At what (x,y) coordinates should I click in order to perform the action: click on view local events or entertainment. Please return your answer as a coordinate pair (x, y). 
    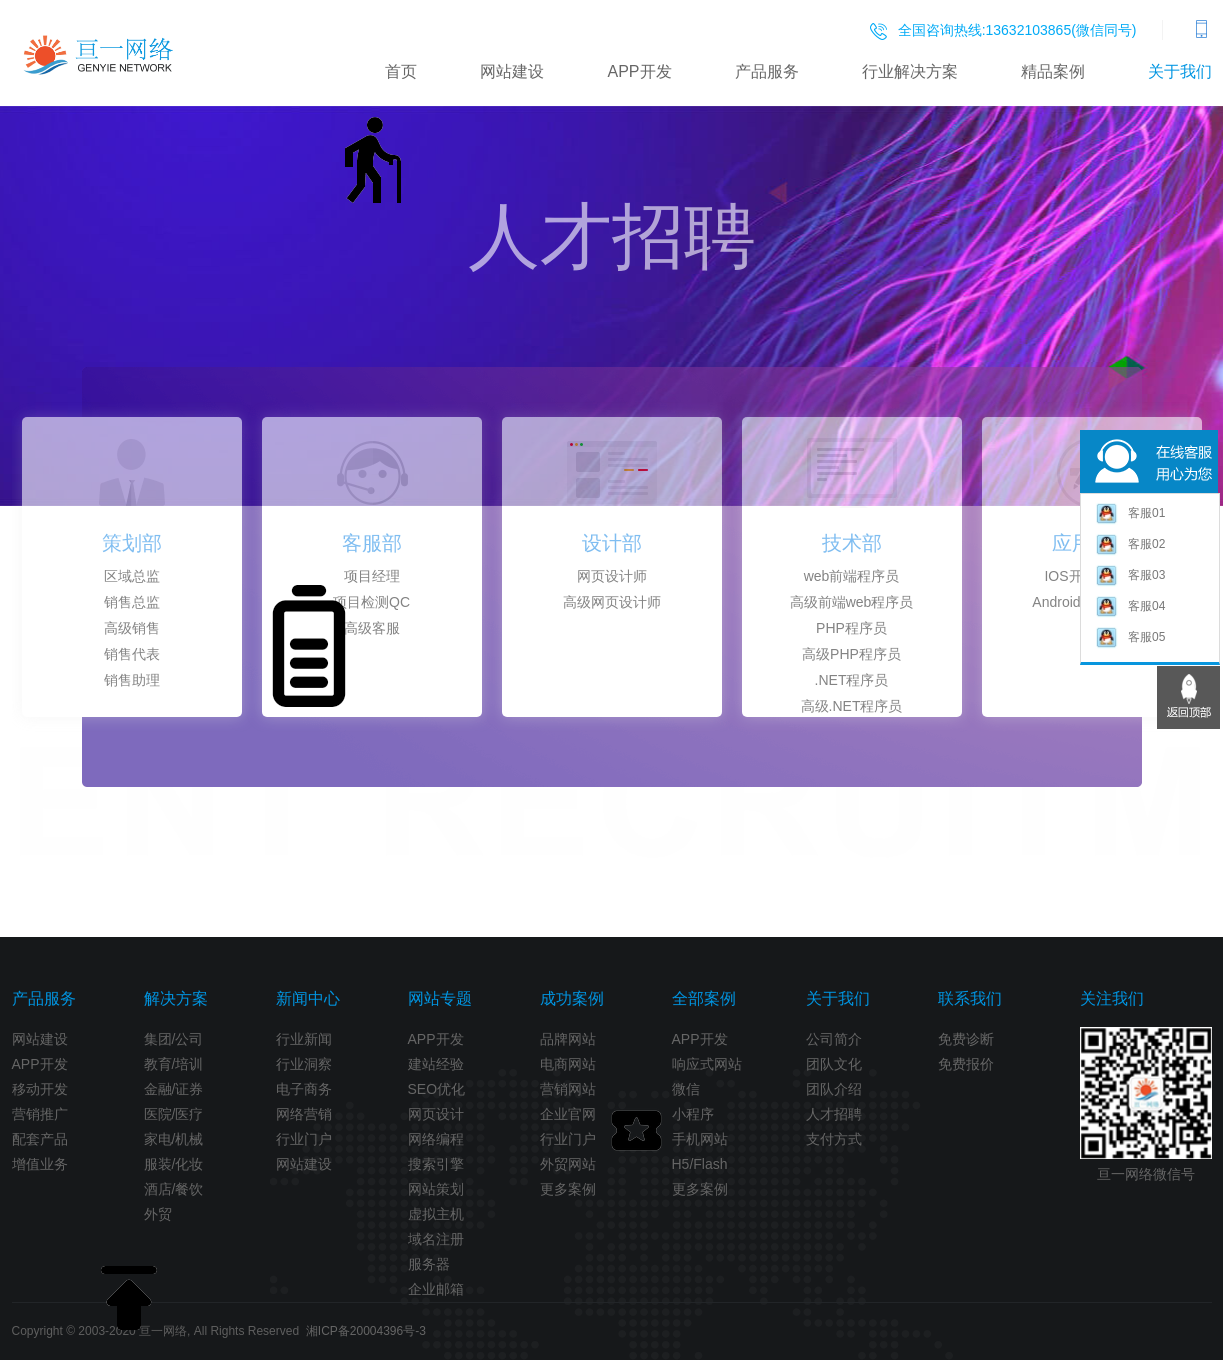
    Looking at the image, I should click on (636, 1130).